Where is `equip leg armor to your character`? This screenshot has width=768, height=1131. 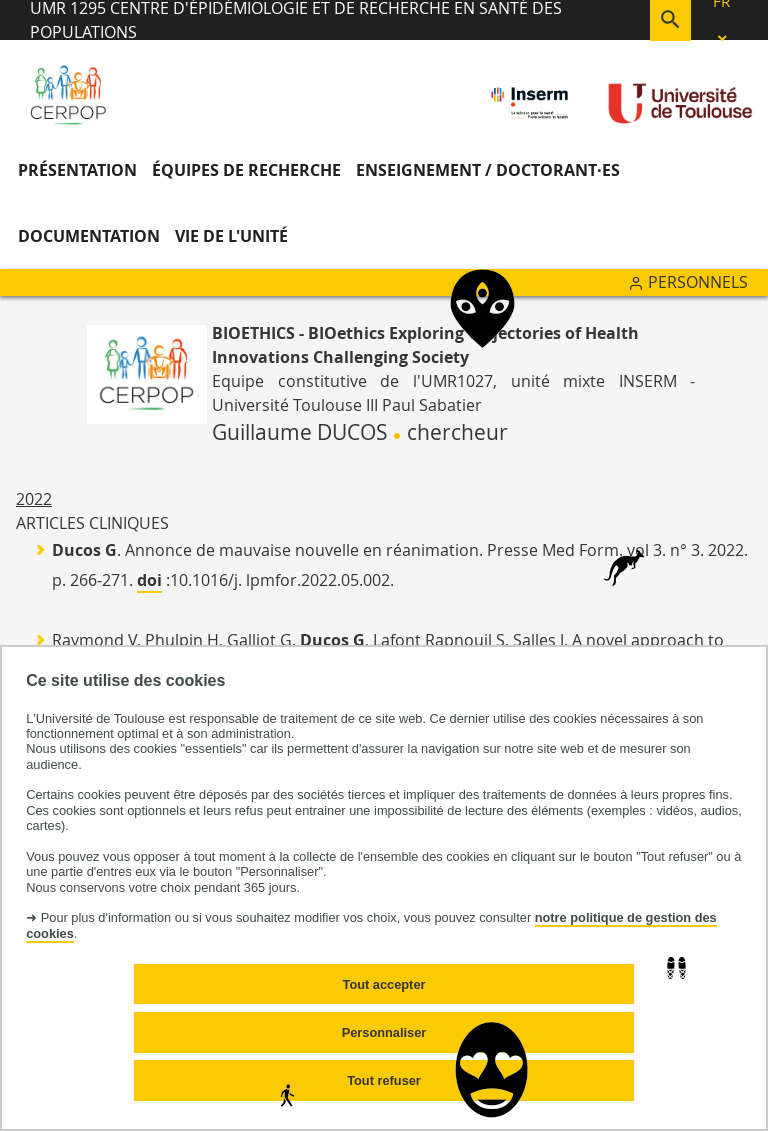 equip leg armor to your character is located at coordinates (676, 967).